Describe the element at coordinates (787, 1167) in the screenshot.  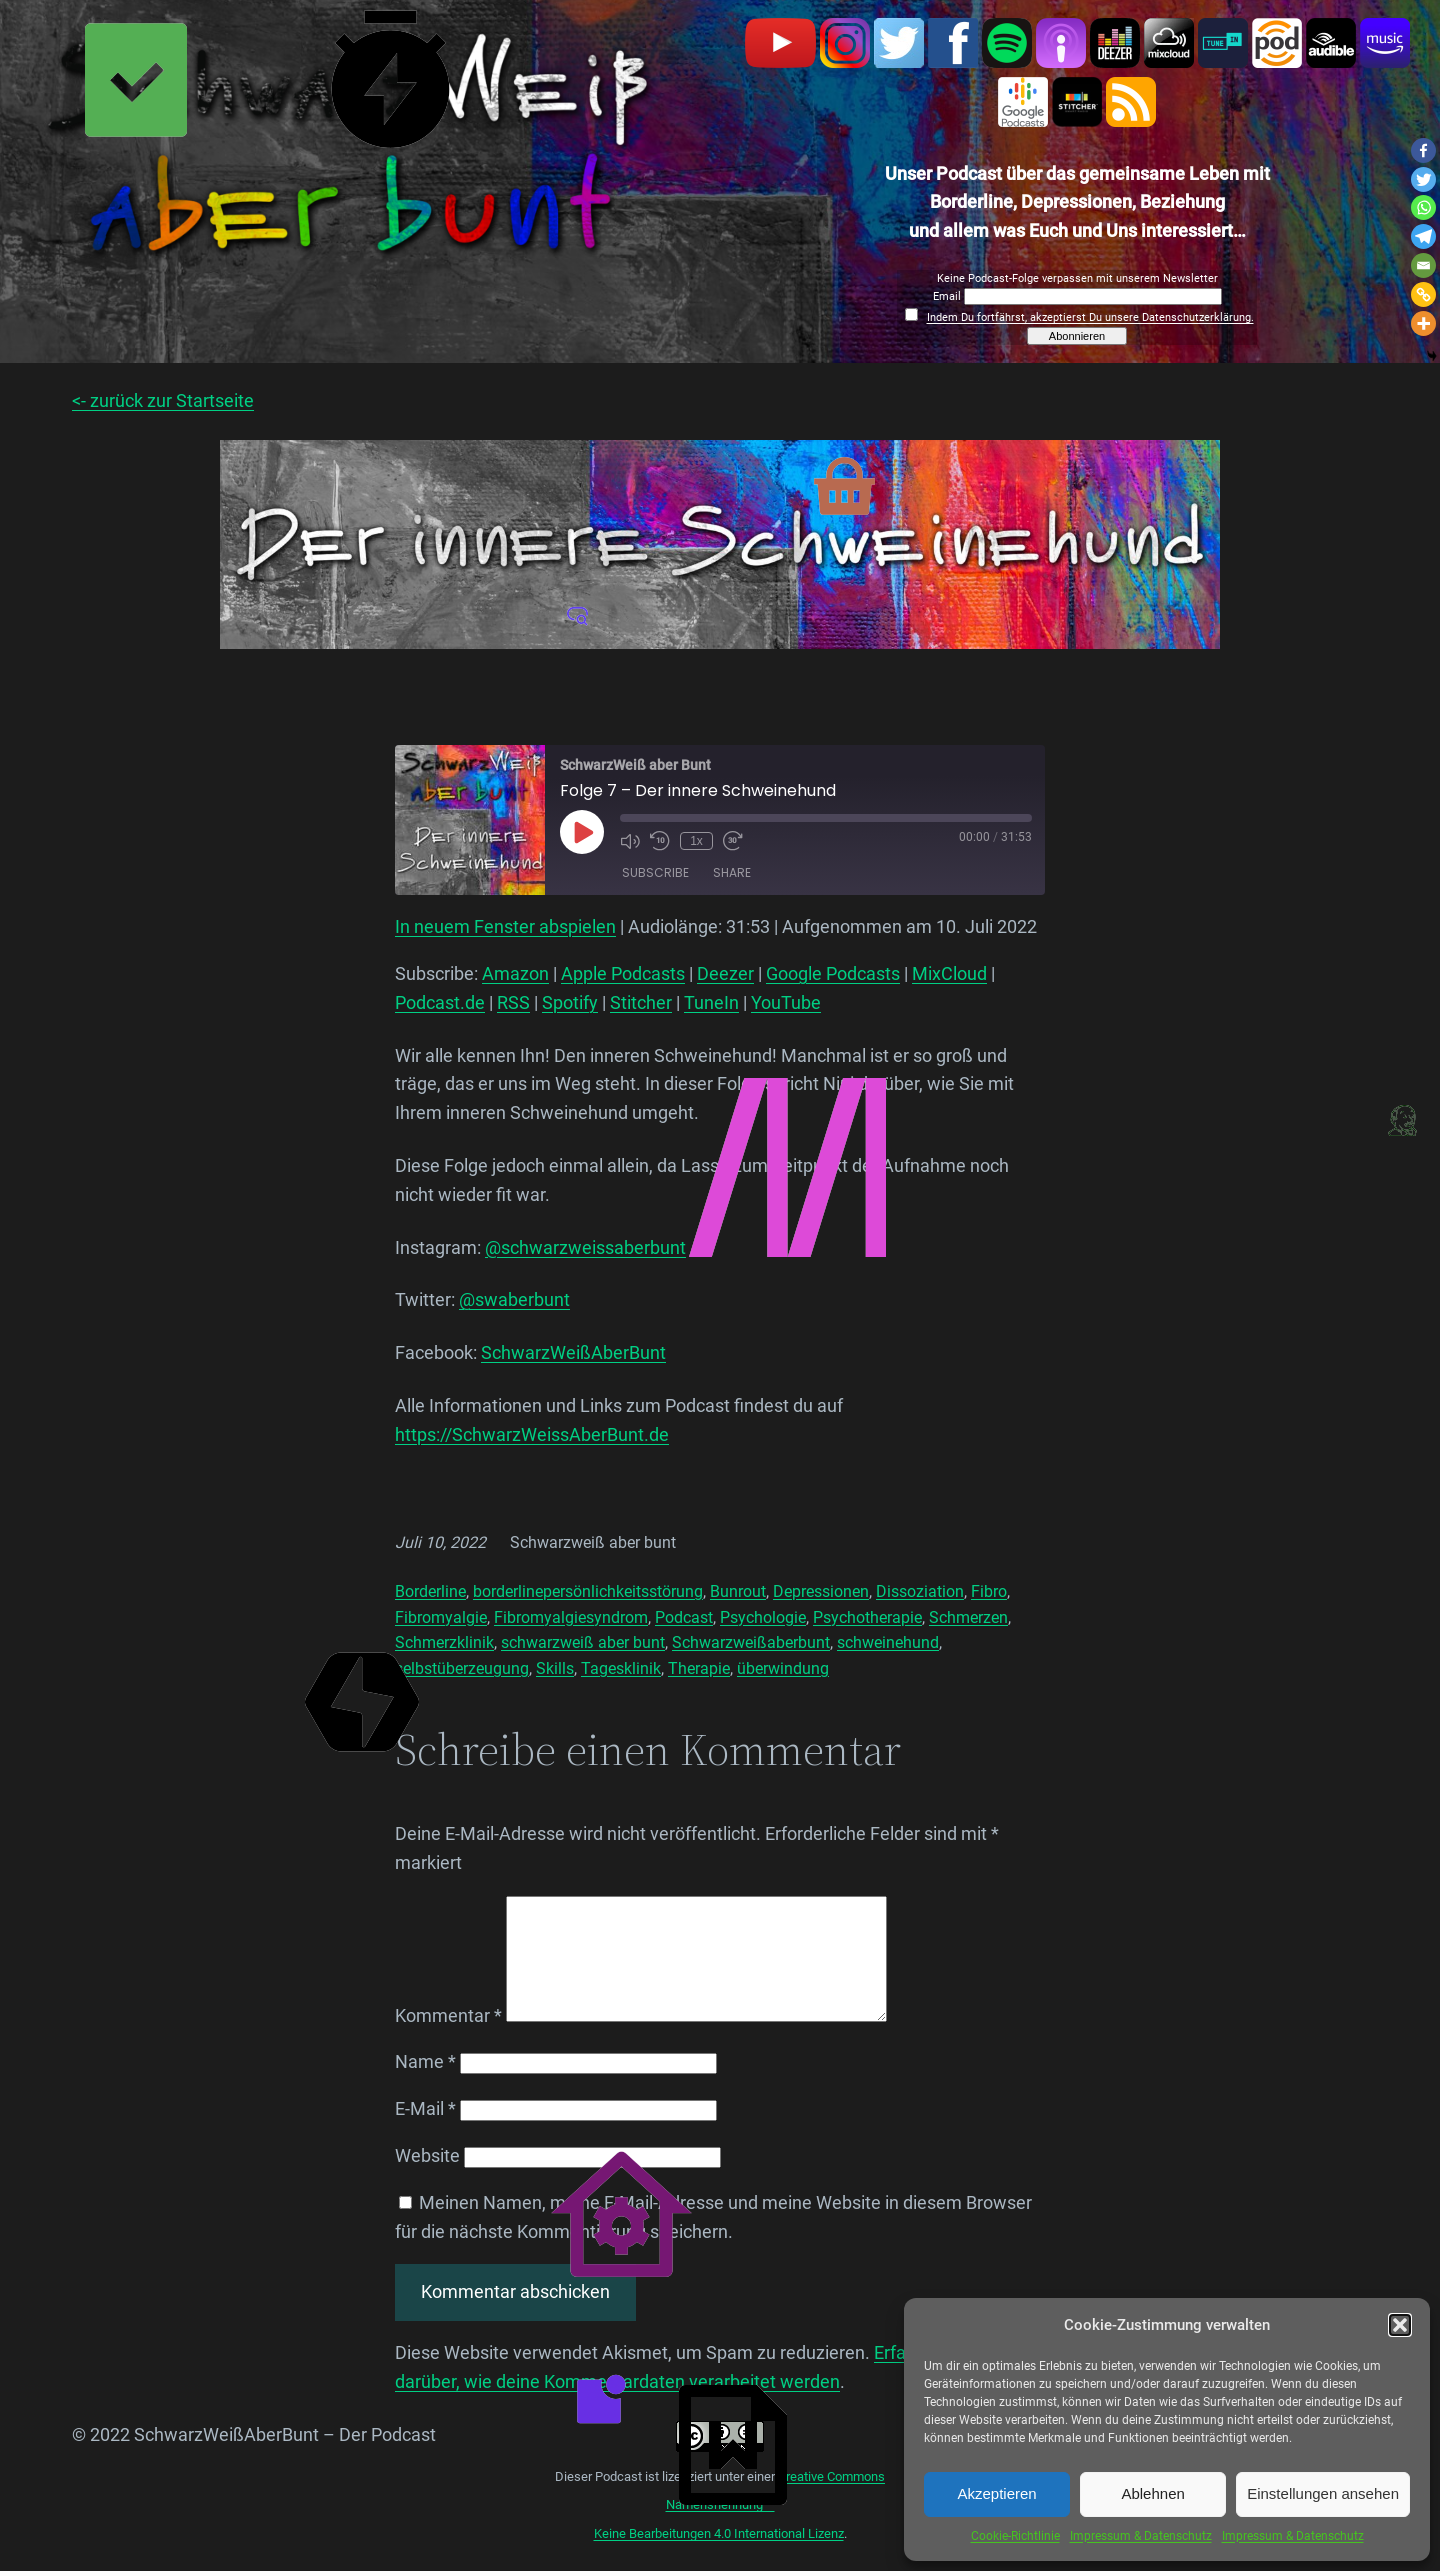
I see `visit MDN Web Docs for developer documentation` at that location.